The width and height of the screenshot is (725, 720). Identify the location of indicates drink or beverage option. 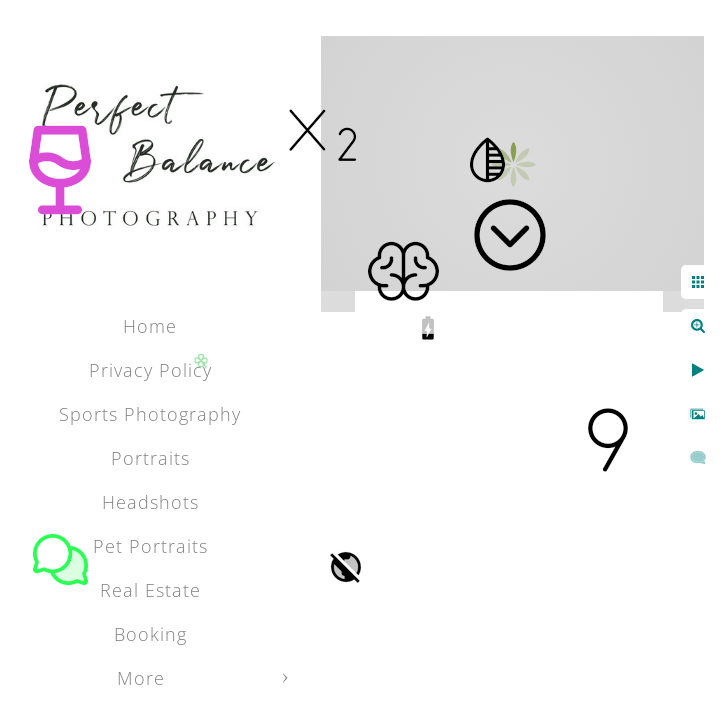
(60, 170).